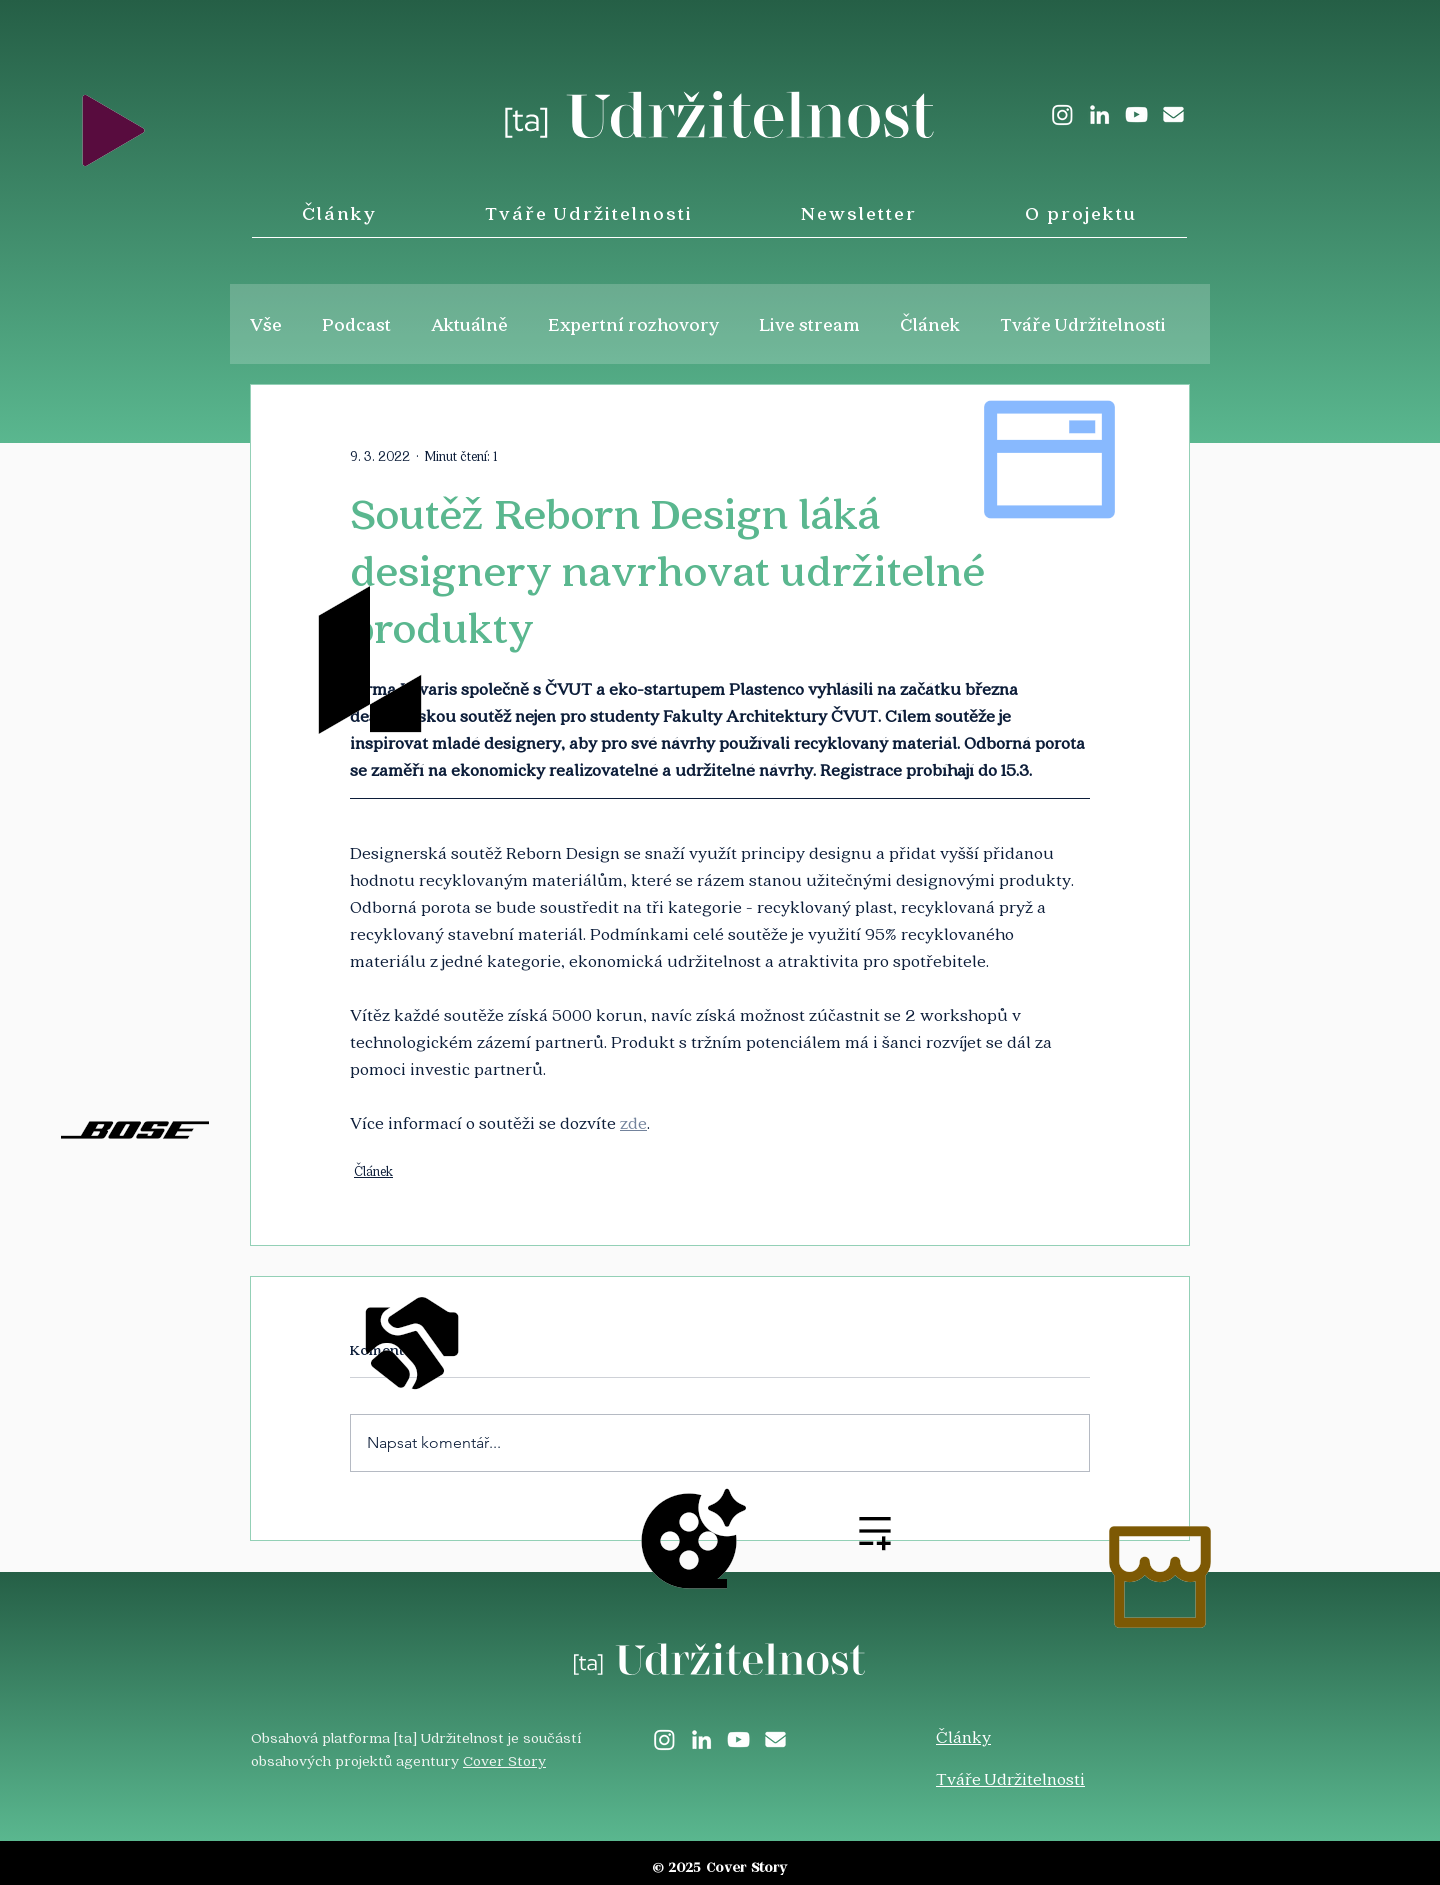 This screenshot has width=1440, height=1885. Describe the element at coordinates (689, 1541) in the screenshot. I see `generate AI-powered video content` at that location.